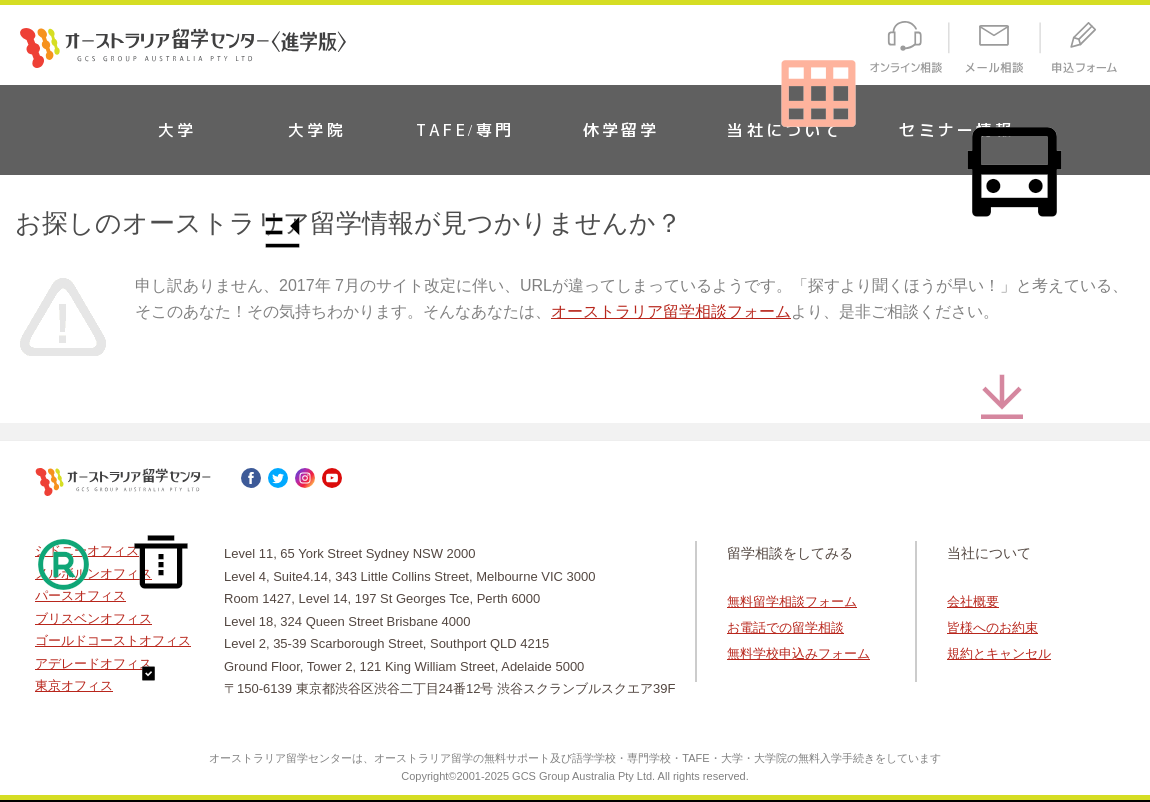 This screenshot has height=802, width=1150. I want to click on indicates a registered trademark, so click(63, 564).